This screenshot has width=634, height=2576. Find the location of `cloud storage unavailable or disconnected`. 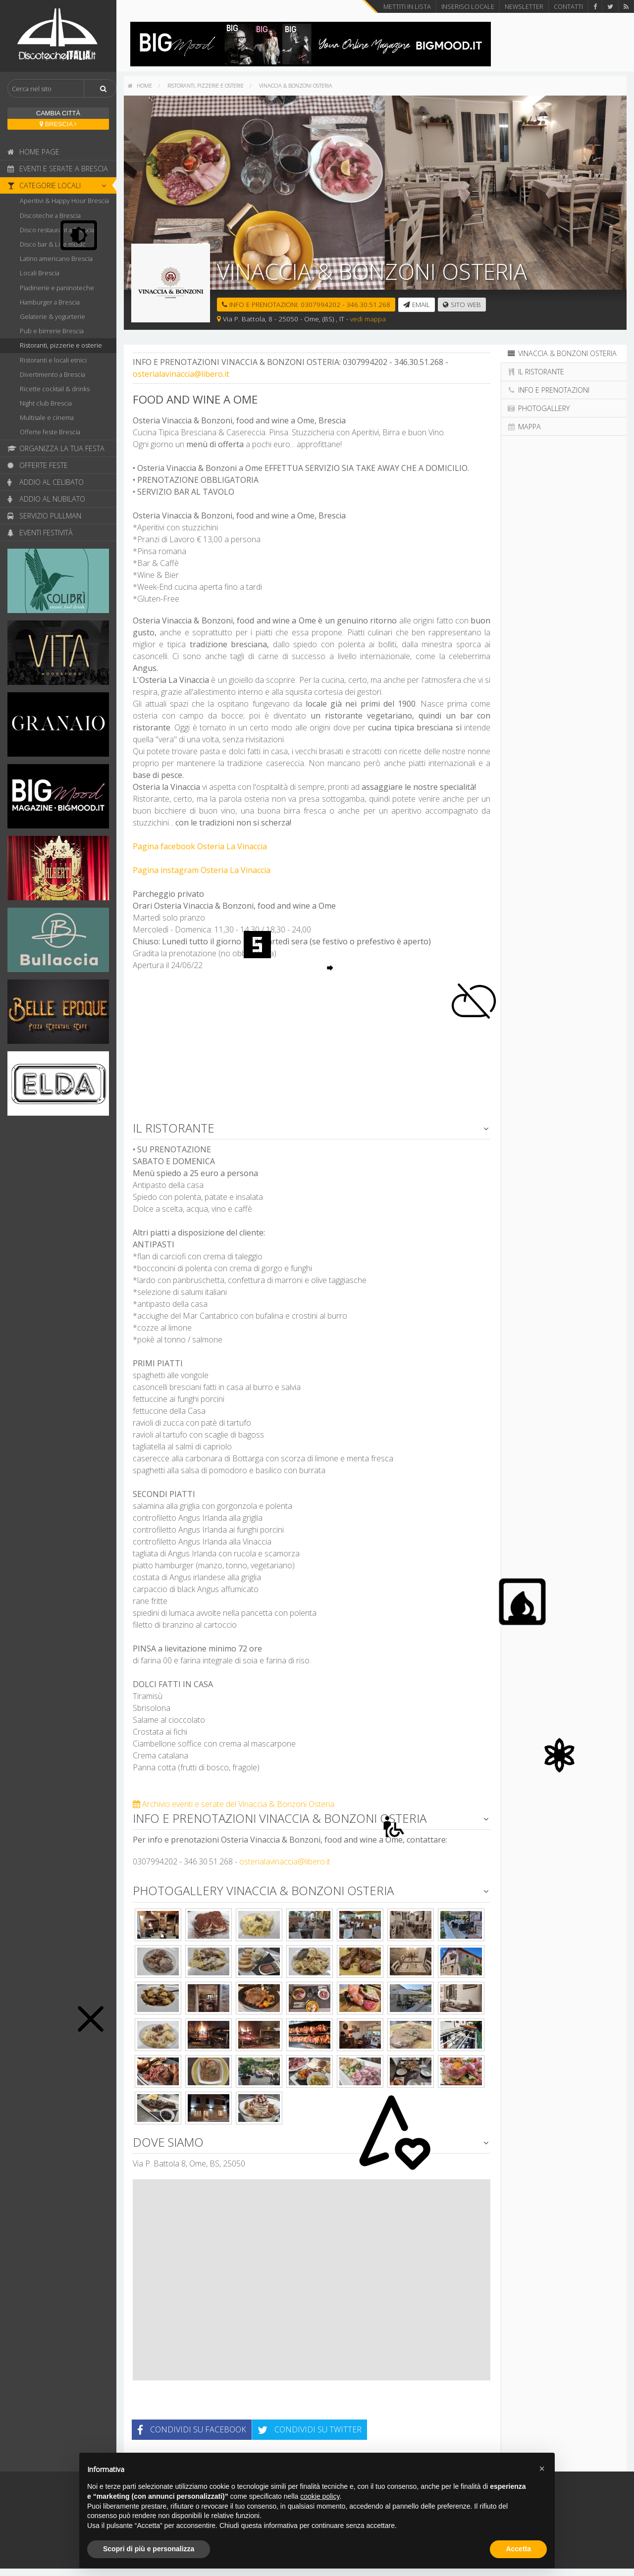

cloud storage unavailable or disconnected is located at coordinates (474, 1001).